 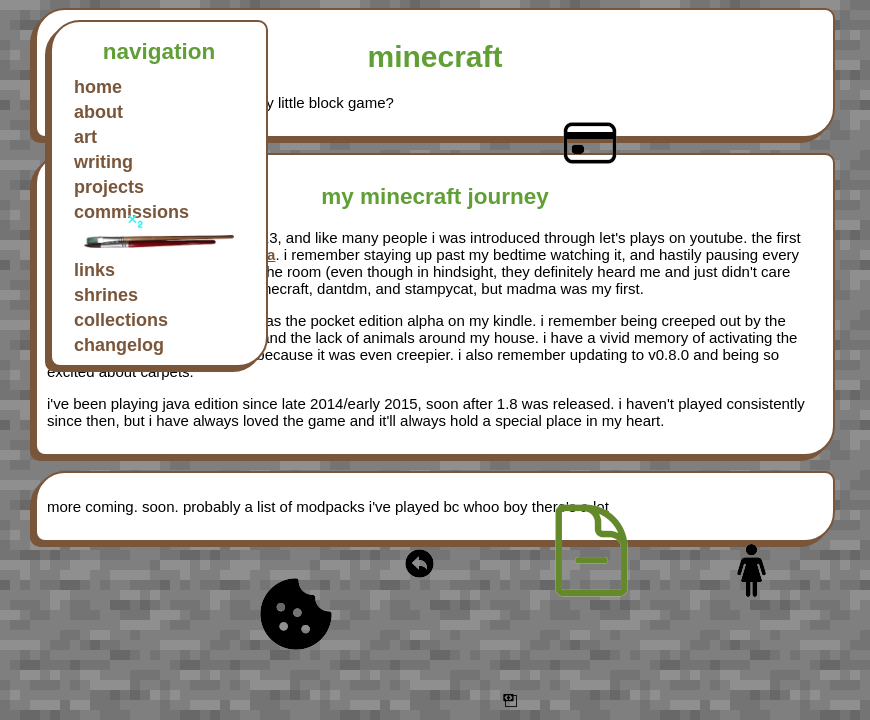 What do you see at coordinates (296, 614) in the screenshot?
I see `manage cookie preferences` at bounding box center [296, 614].